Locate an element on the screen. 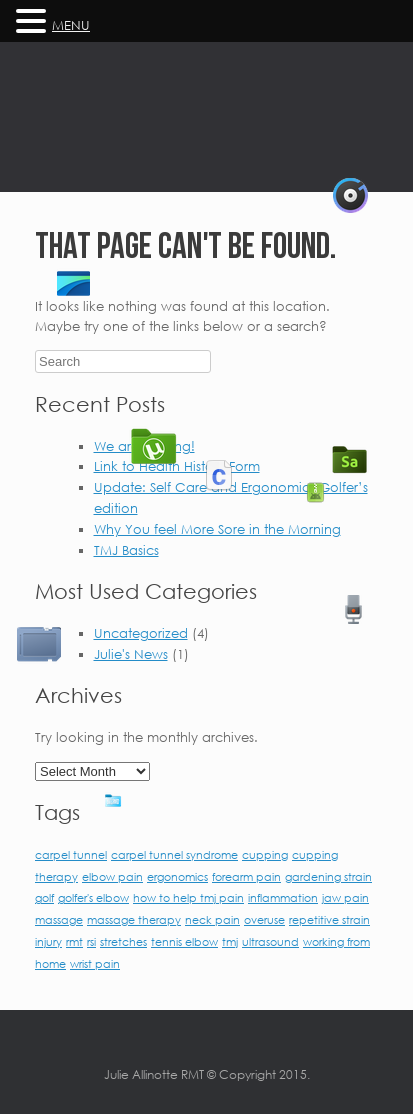  open voice recorder app is located at coordinates (353, 609).